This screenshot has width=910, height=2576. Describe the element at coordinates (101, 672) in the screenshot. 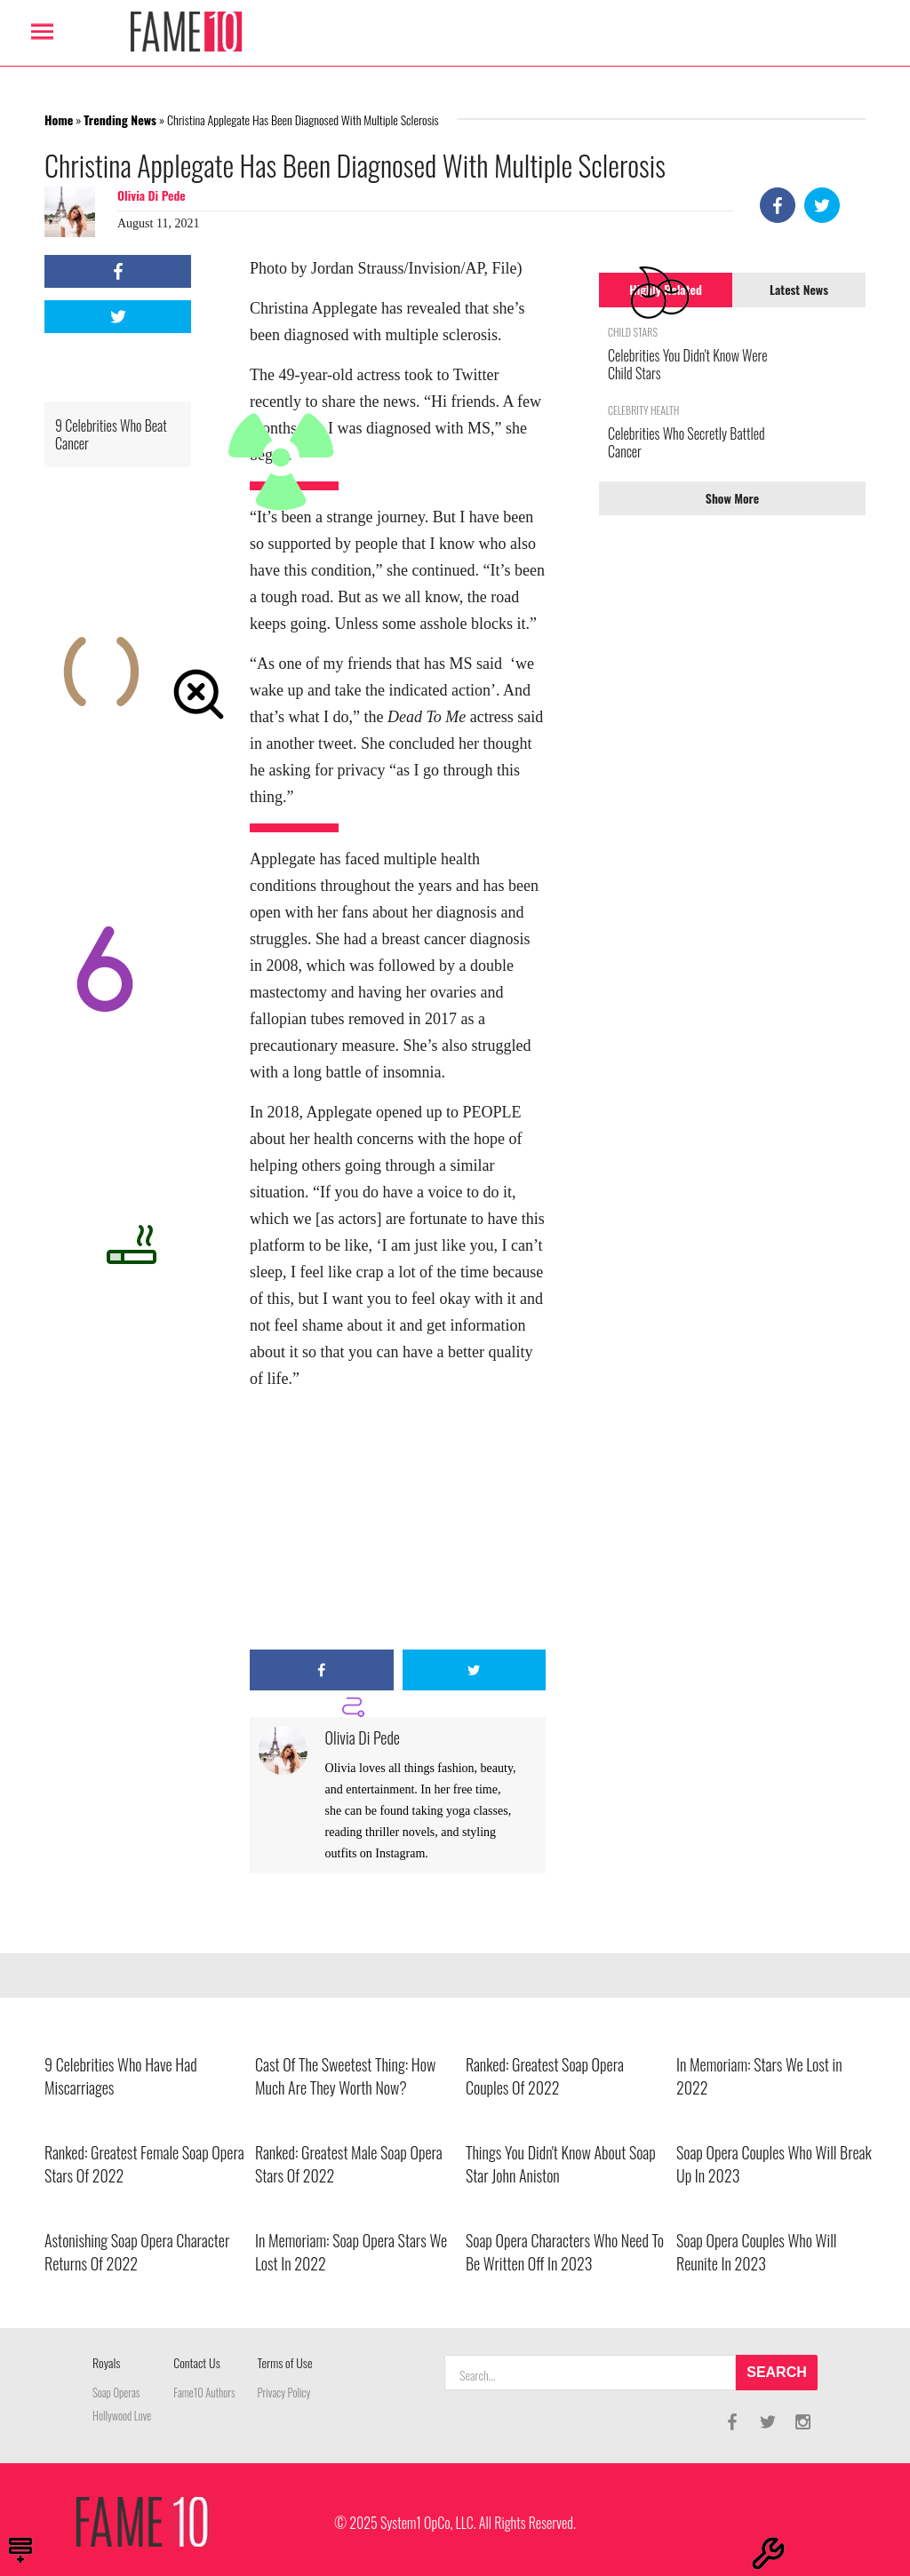

I see `insert parentheses in text or code` at that location.